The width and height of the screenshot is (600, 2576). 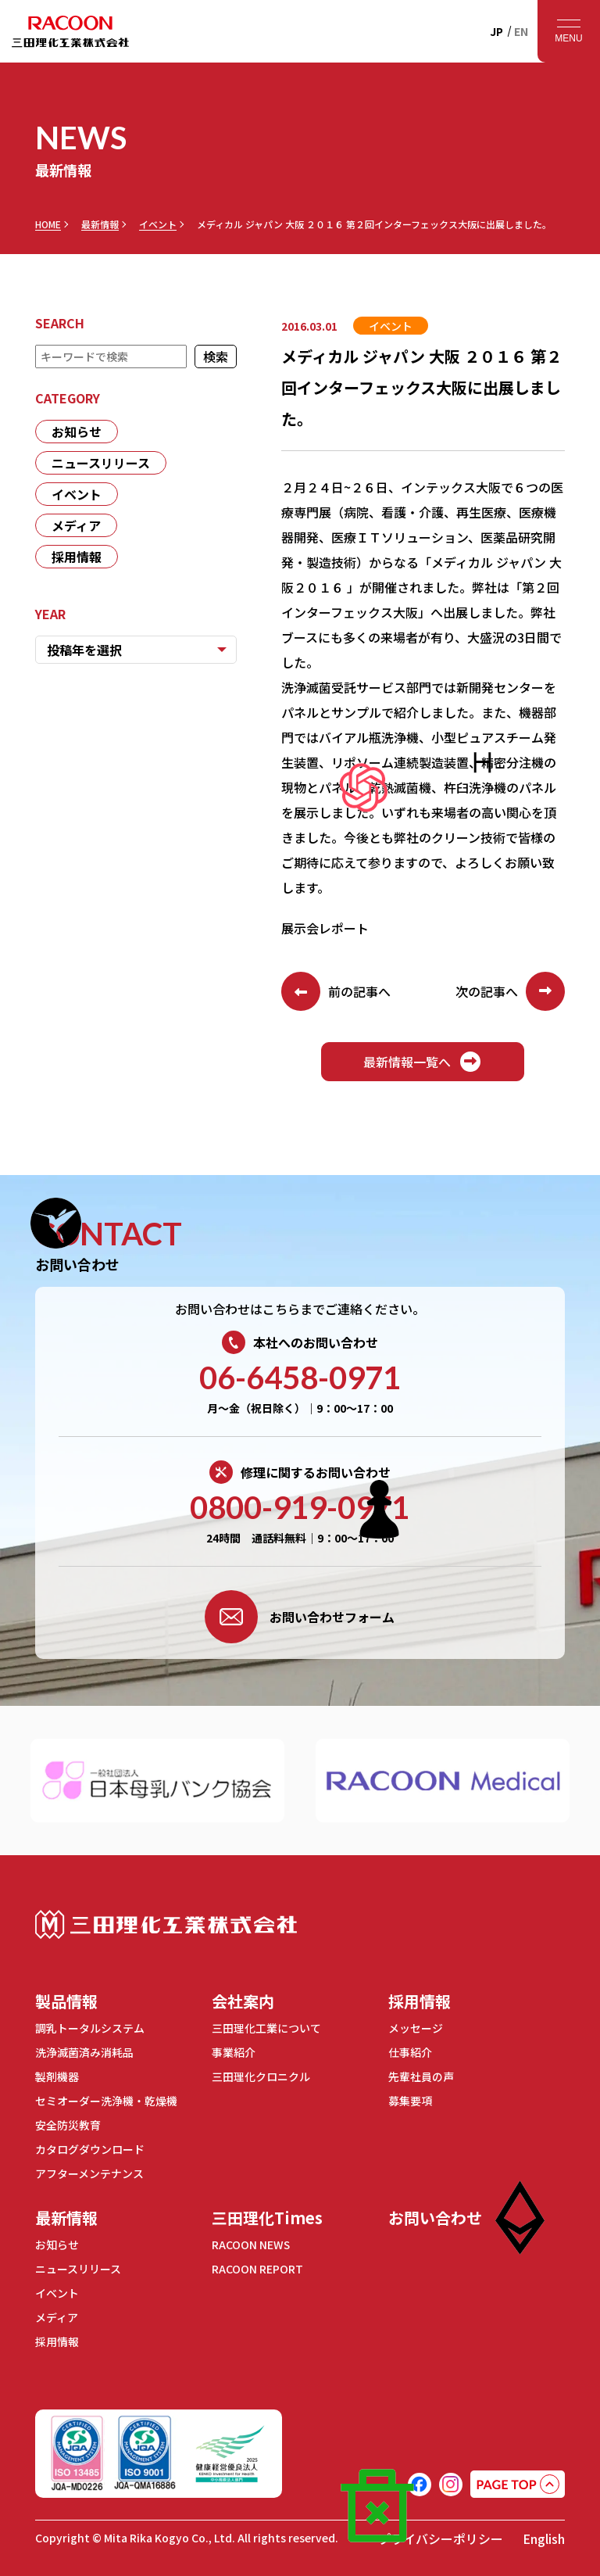 I want to click on open chess.com app, so click(x=379, y=1509).